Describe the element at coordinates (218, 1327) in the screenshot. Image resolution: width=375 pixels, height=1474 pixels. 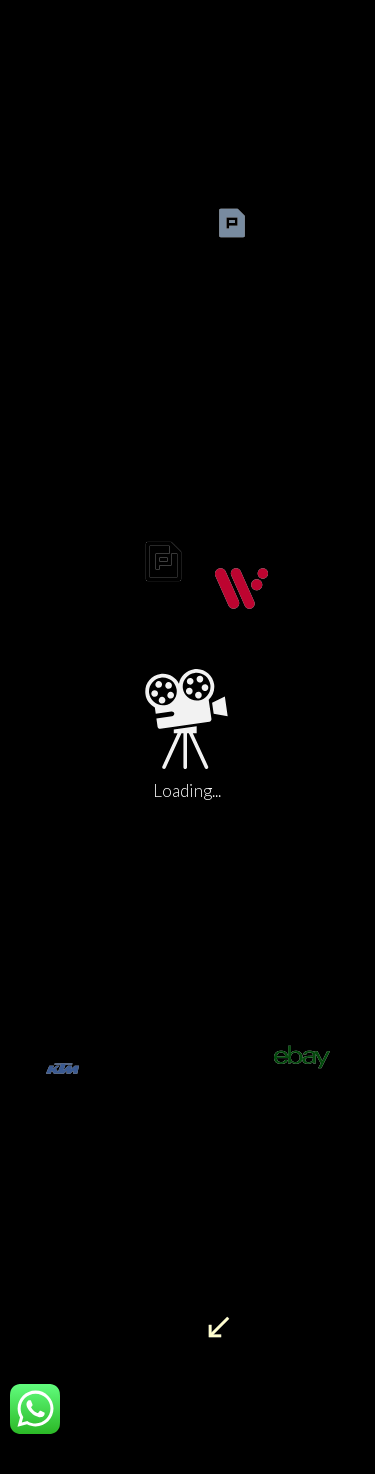
I see `navigate back and down in a hierarchy` at that location.